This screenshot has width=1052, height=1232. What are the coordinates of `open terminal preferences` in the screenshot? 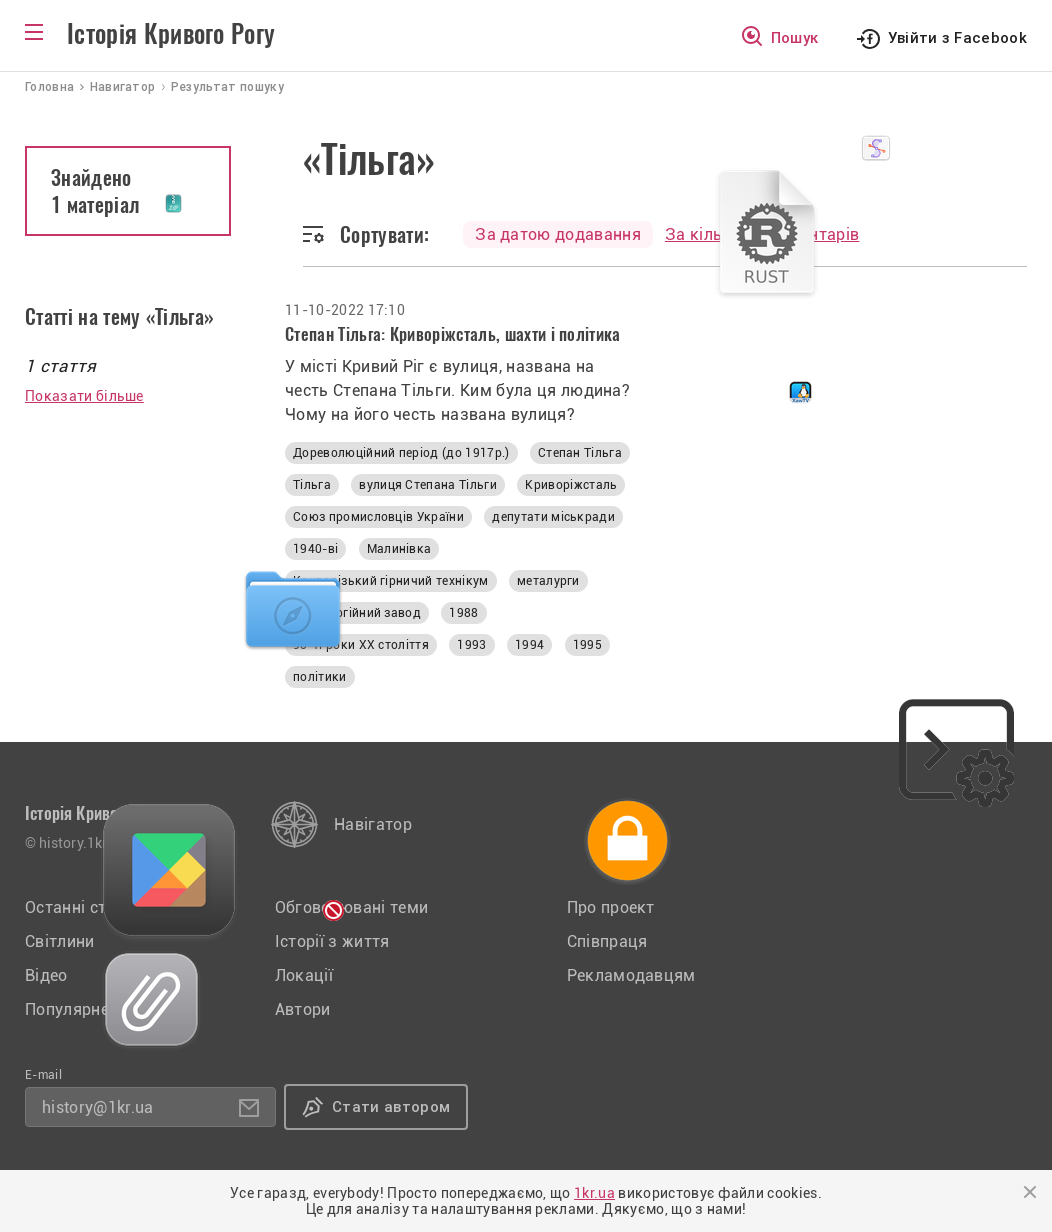 It's located at (956, 749).